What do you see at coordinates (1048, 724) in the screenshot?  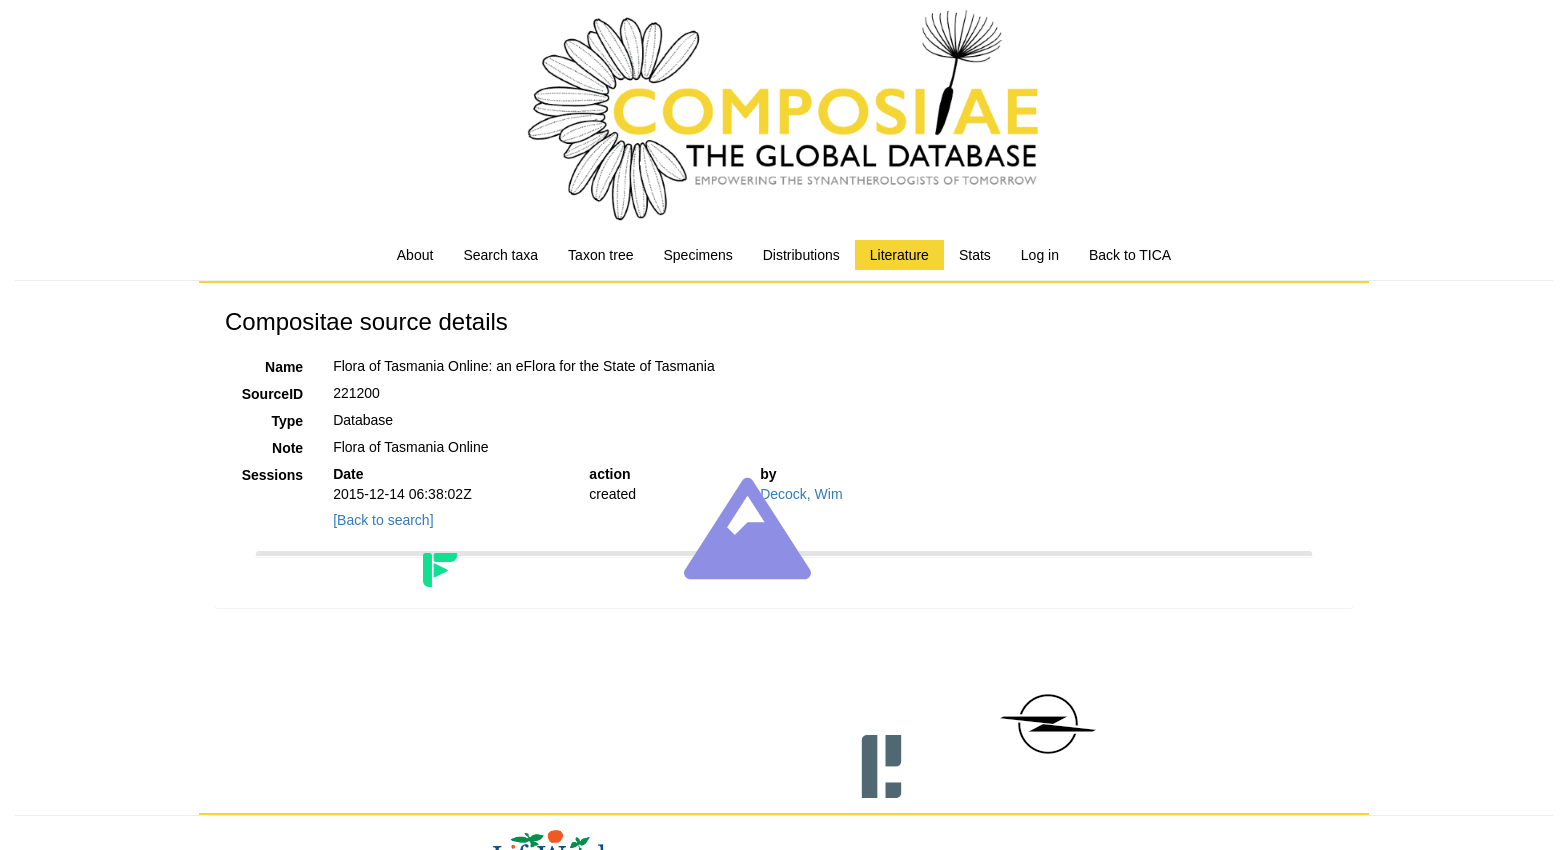 I see `opel brand logo` at bounding box center [1048, 724].